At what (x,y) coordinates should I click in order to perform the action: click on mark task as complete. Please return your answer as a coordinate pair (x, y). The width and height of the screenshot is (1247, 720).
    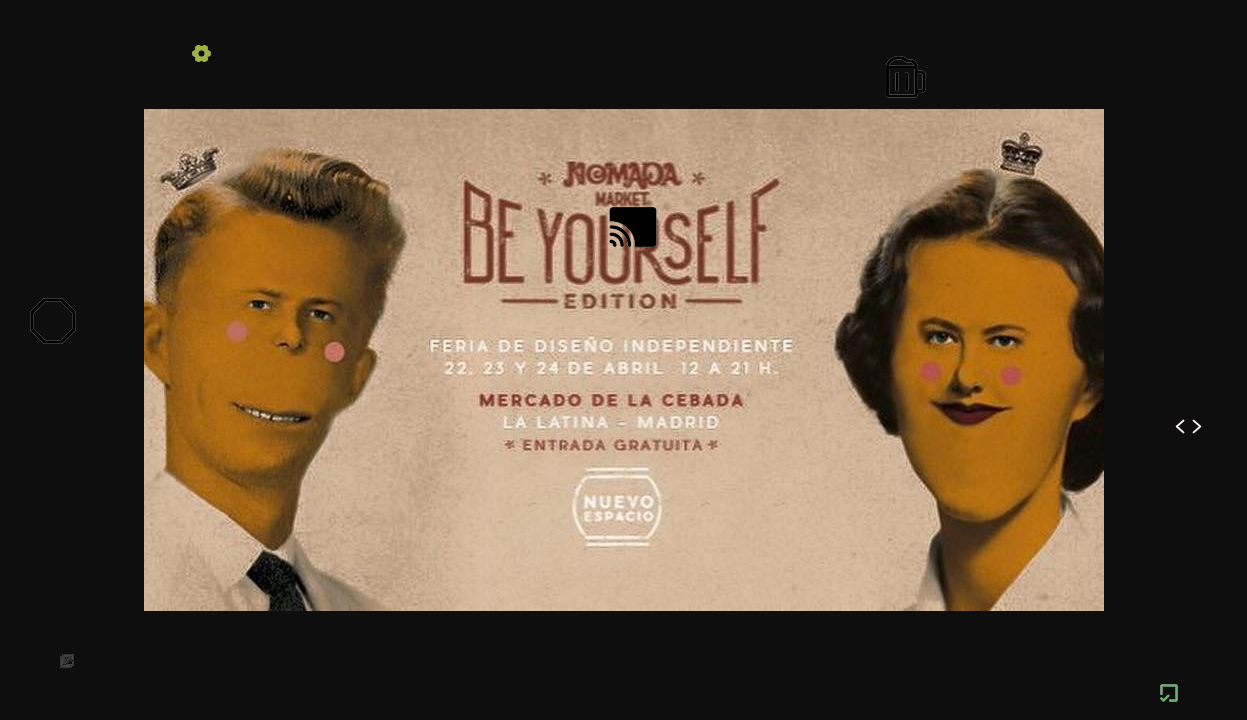
    Looking at the image, I should click on (1169, 693).